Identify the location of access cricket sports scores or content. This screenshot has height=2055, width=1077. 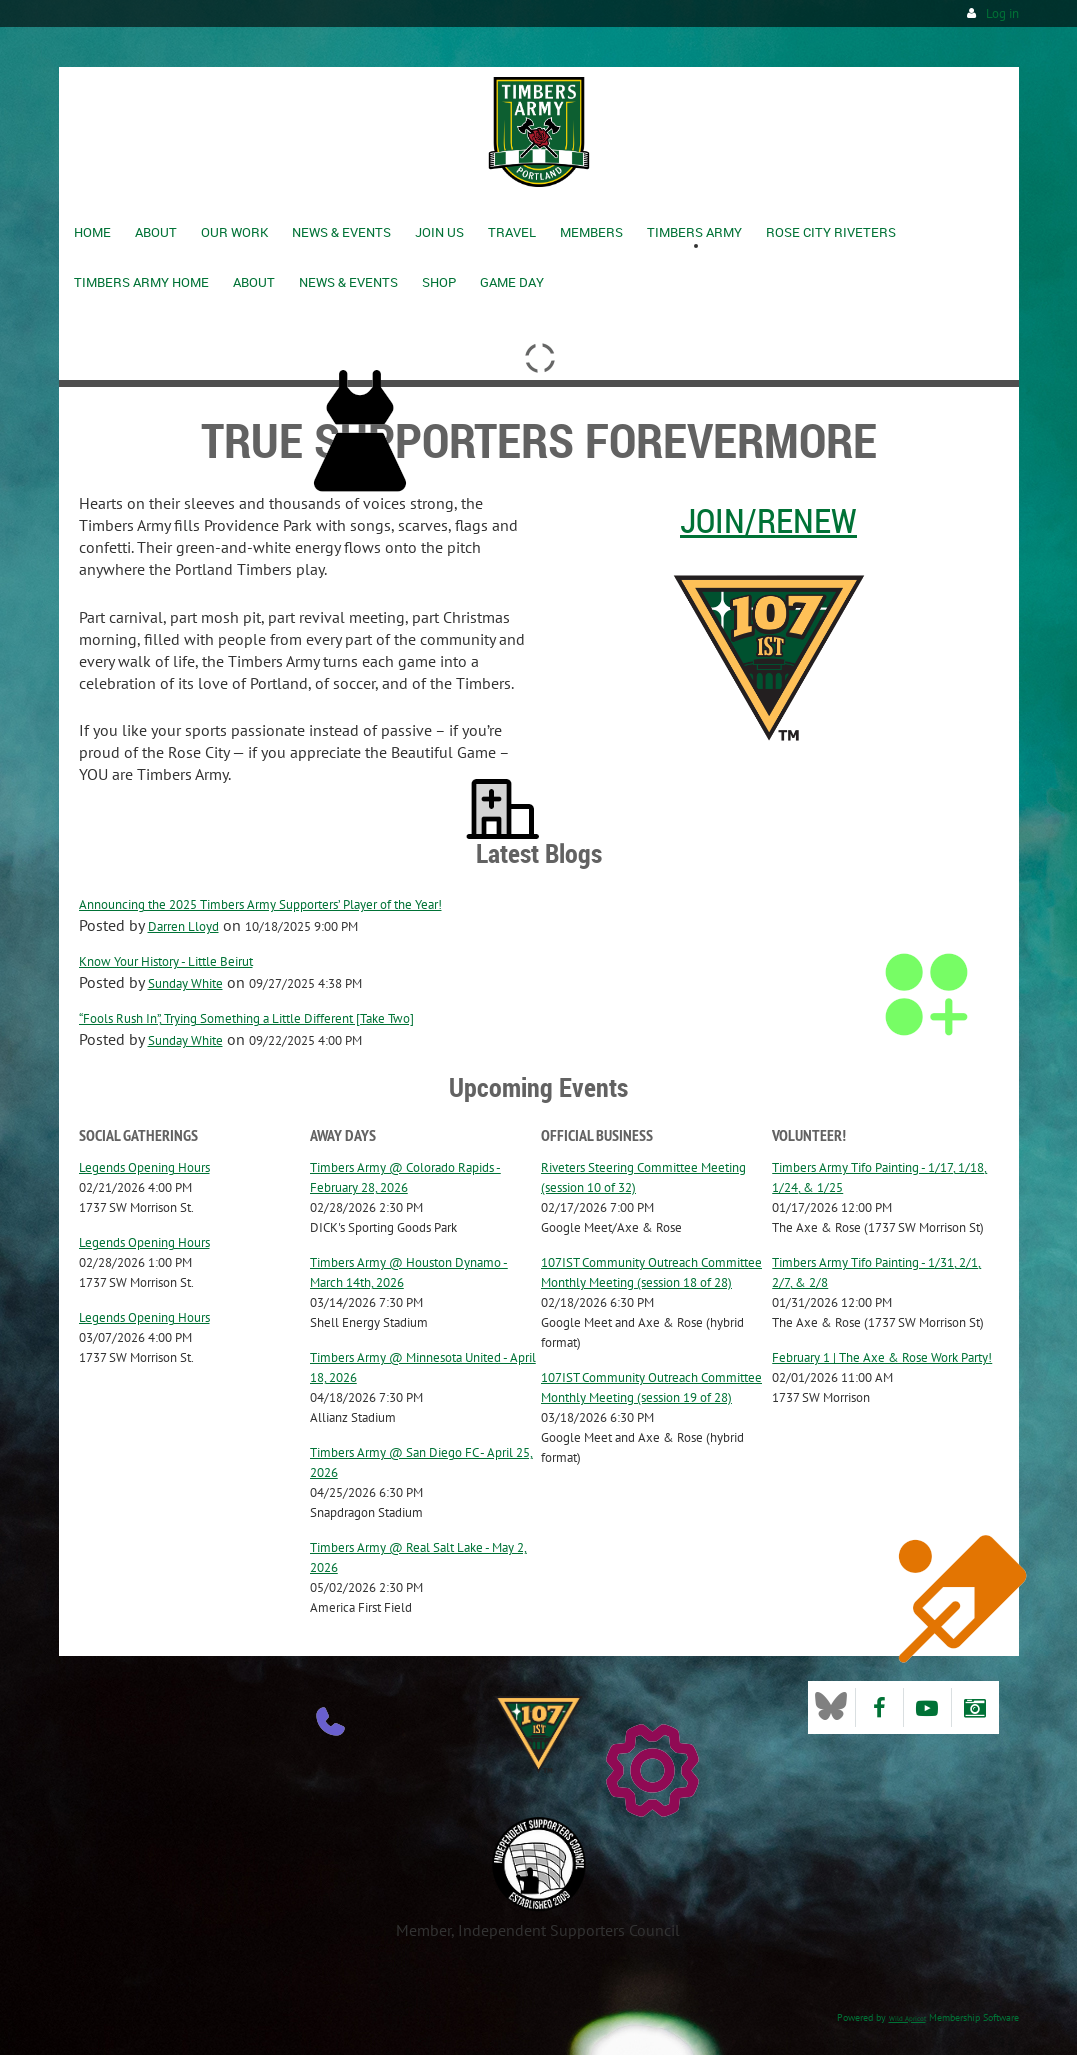
(955, 1596).